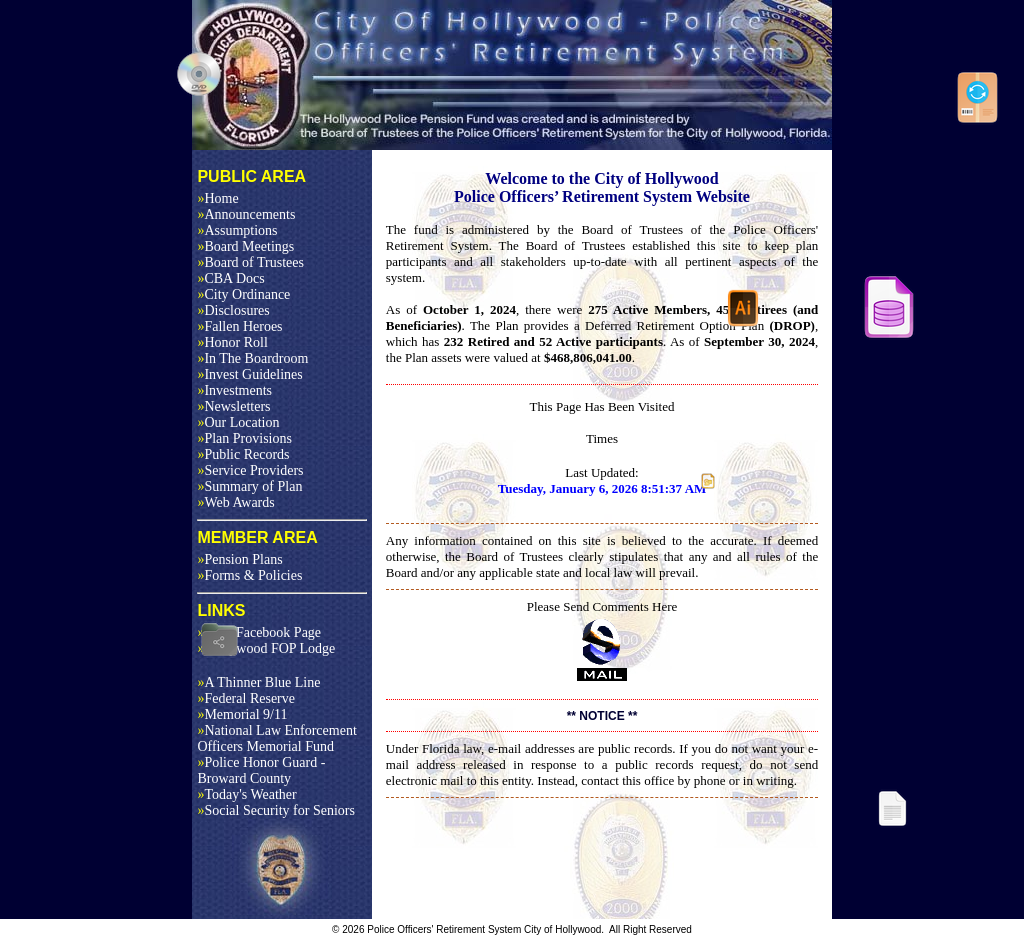  What do you see at coordinates (743, 308) in the screenshot?
I see `open an Adobe Illustrator file` at bounding box center [743, 308].